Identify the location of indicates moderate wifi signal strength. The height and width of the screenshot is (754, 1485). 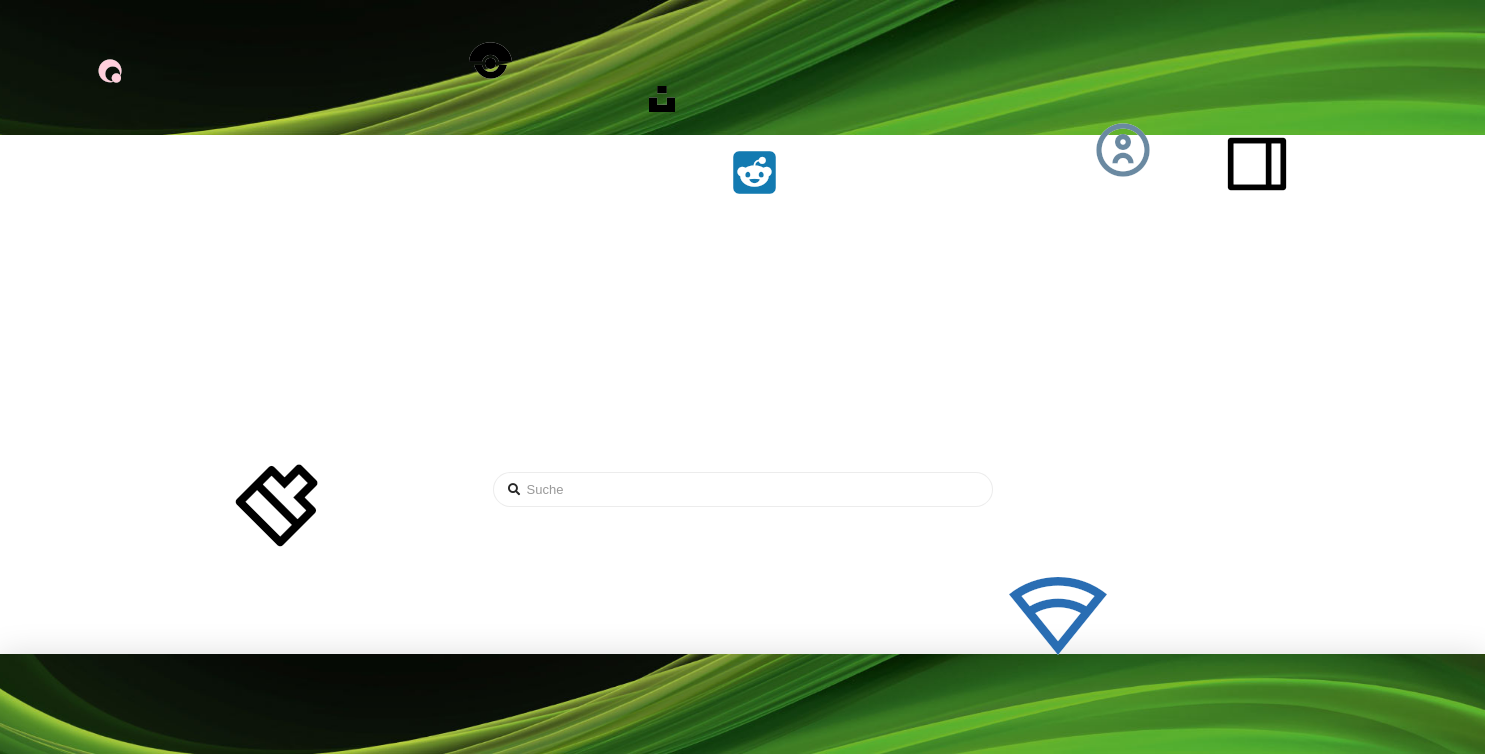
(1058, 616).